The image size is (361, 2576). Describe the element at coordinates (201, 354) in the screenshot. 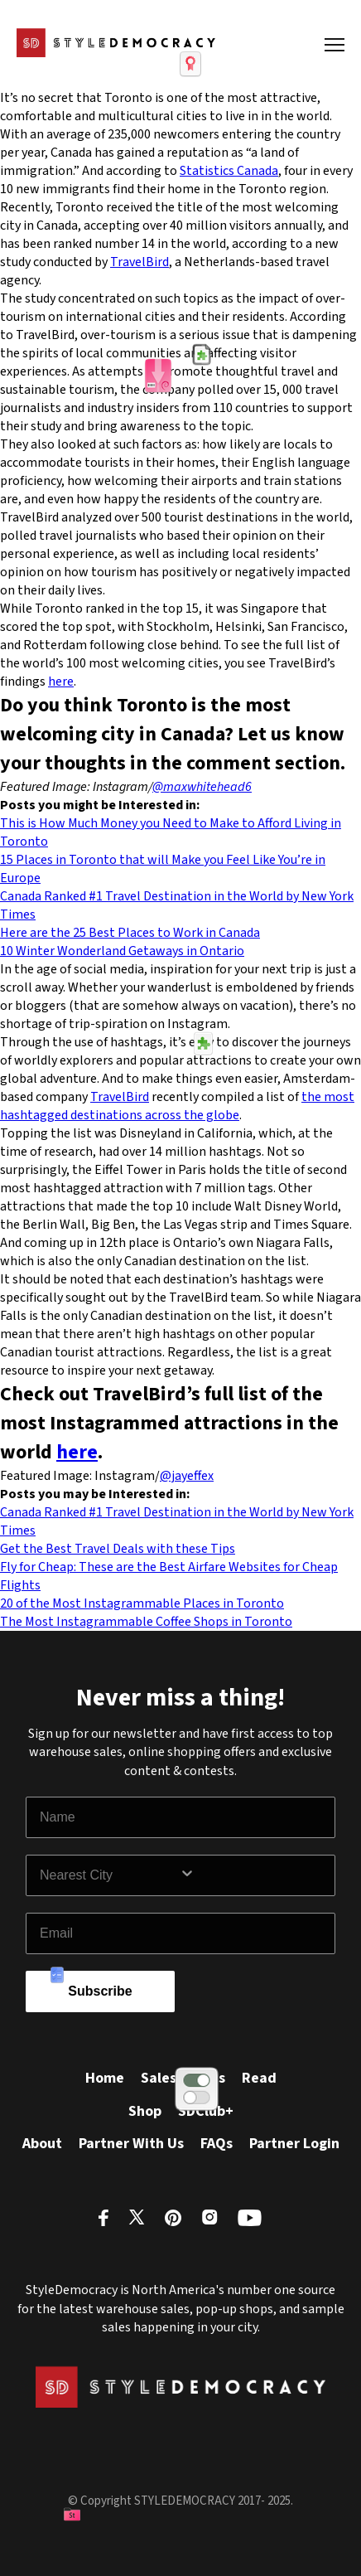

I see `an openoffice extension or add-on file` at that location.